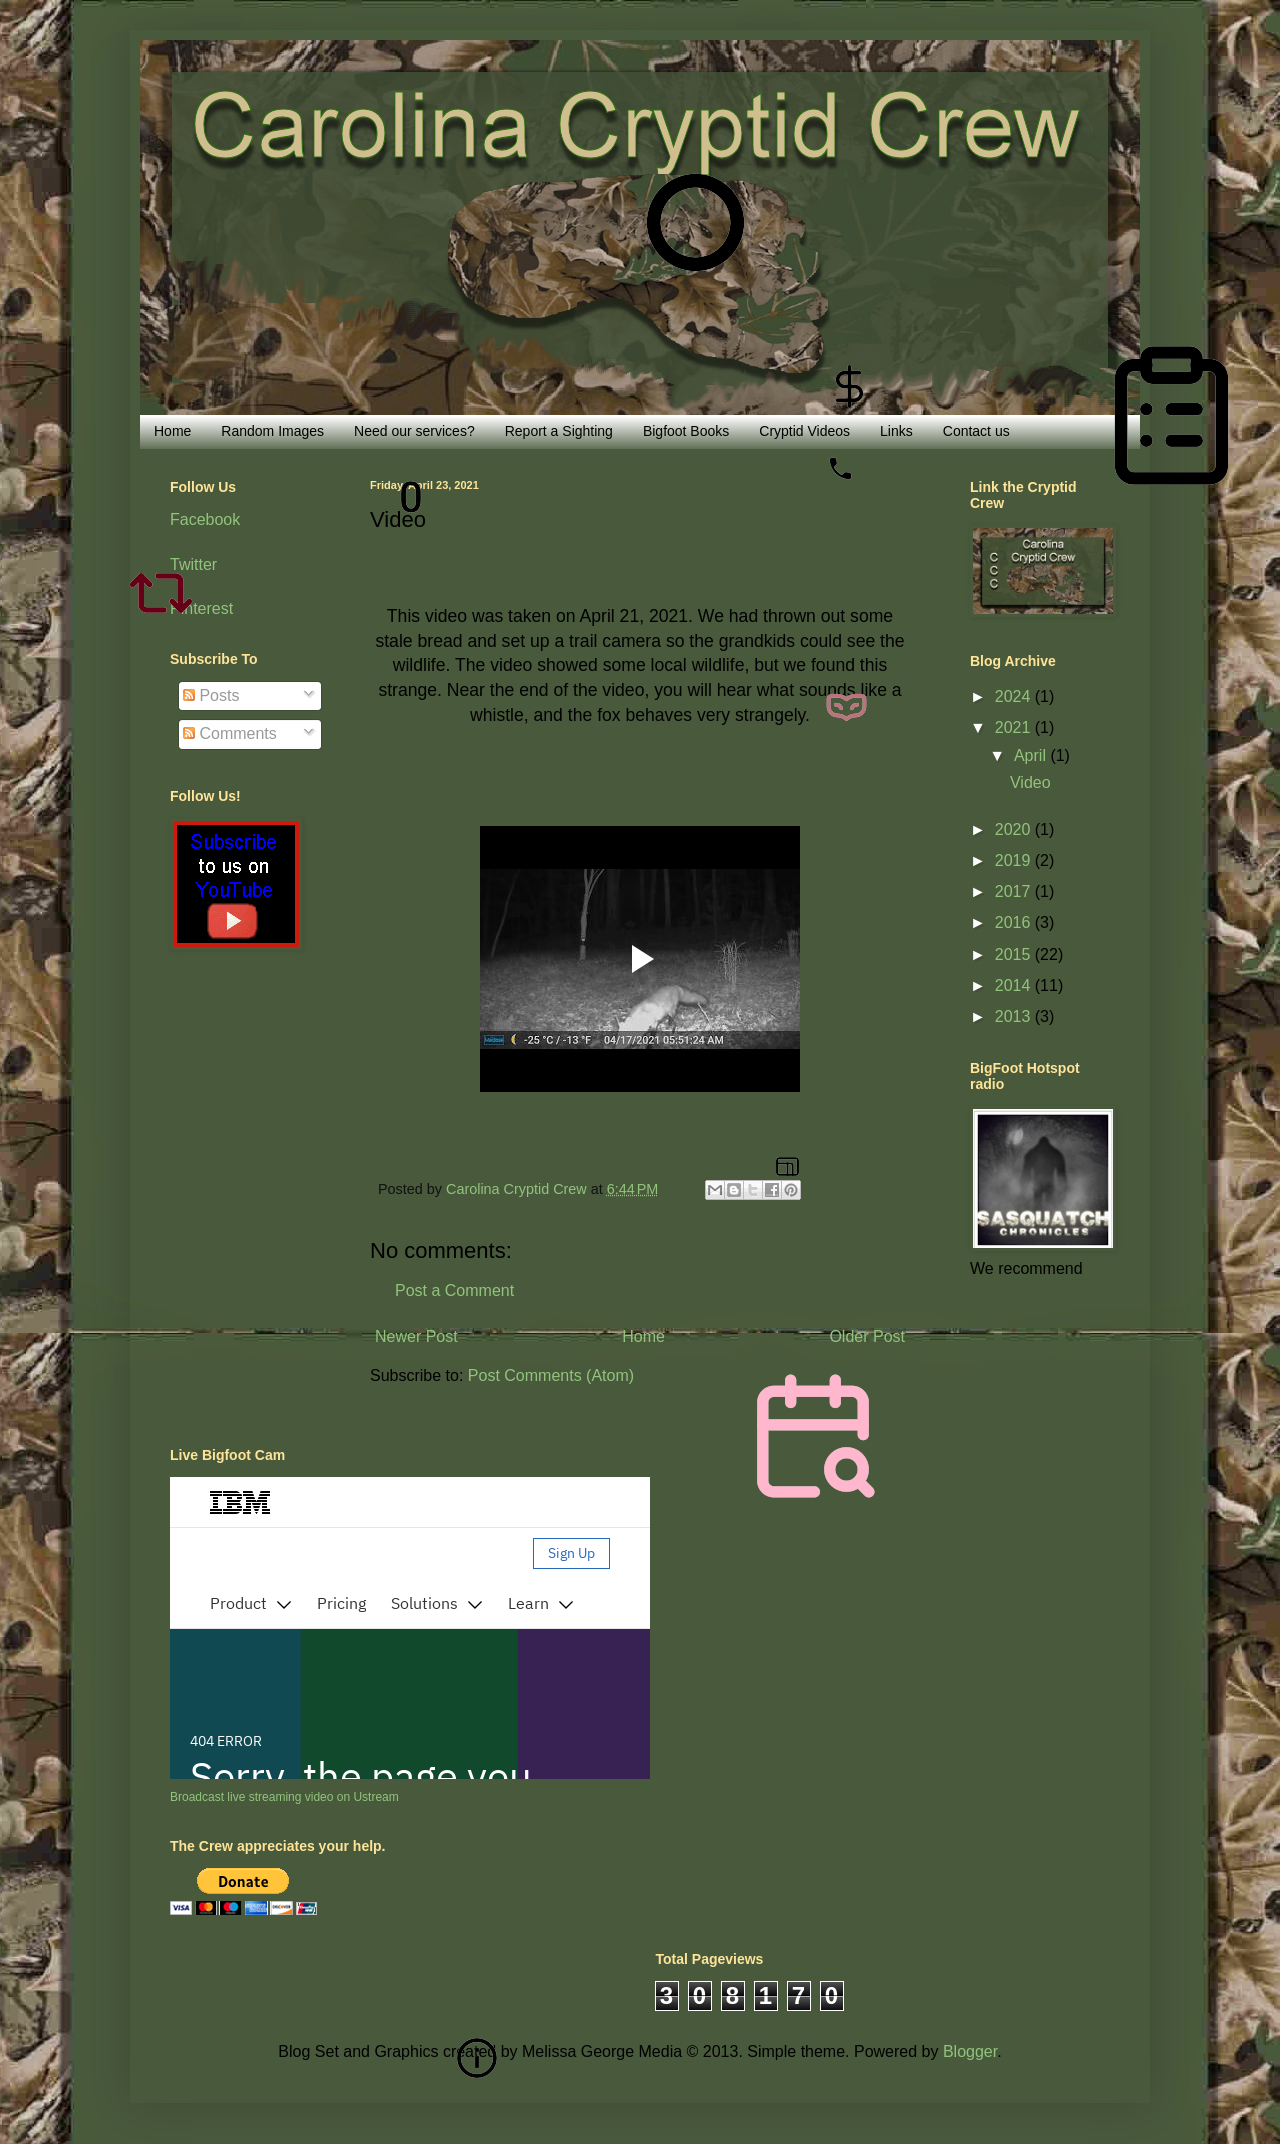  I want to click on view task list or checklist, so click(1171, 415).